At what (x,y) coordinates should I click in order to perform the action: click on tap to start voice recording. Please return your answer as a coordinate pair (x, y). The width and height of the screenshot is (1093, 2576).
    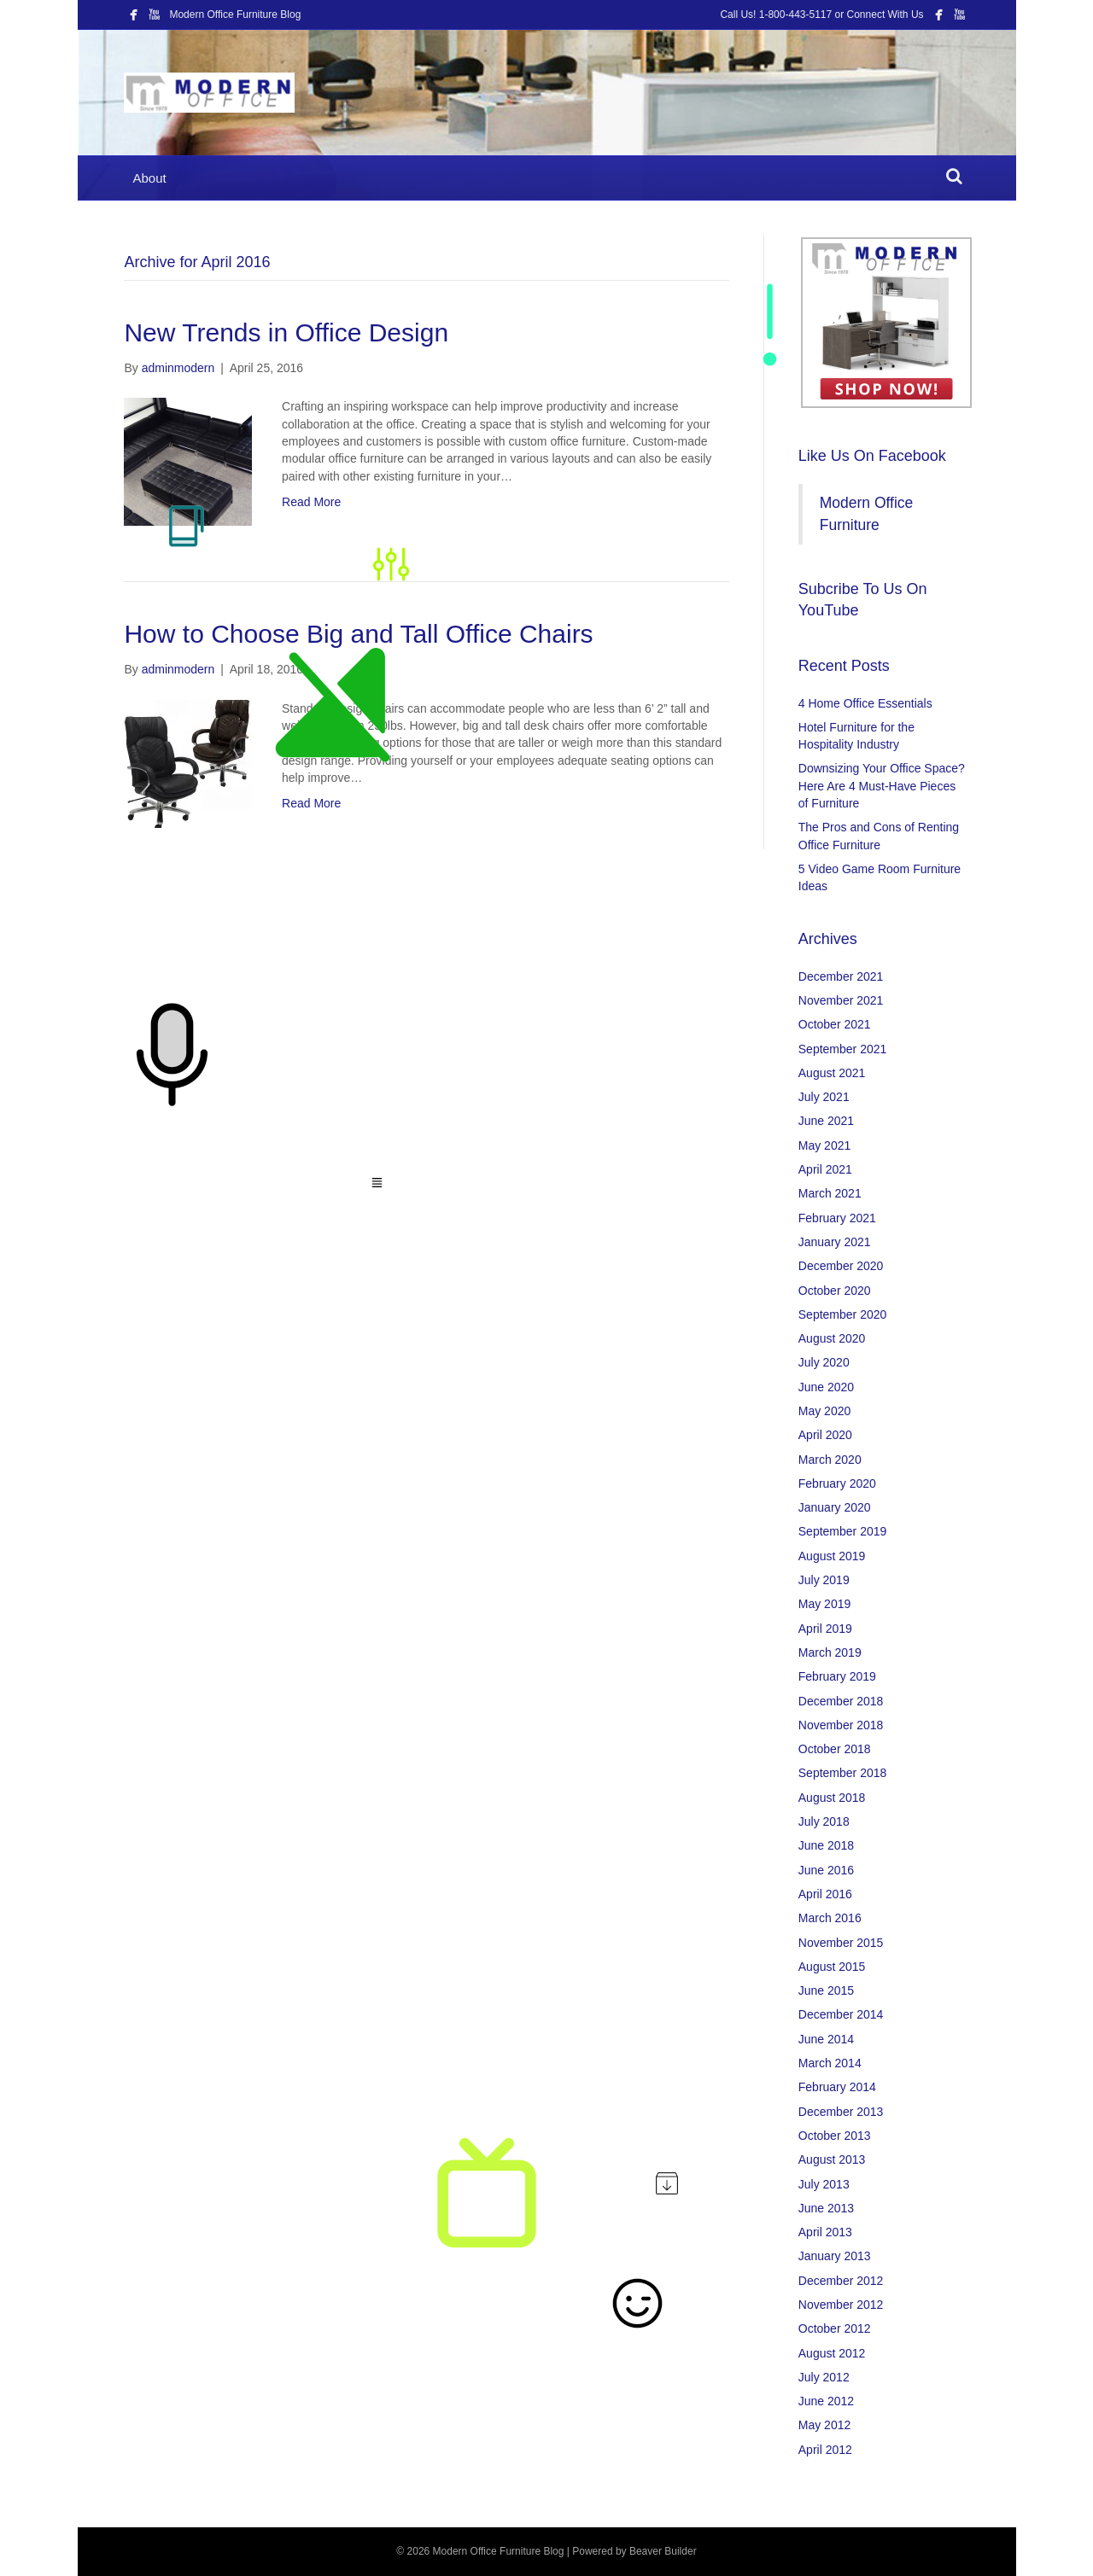
    Looking at the image, I should click on (172, 1052).